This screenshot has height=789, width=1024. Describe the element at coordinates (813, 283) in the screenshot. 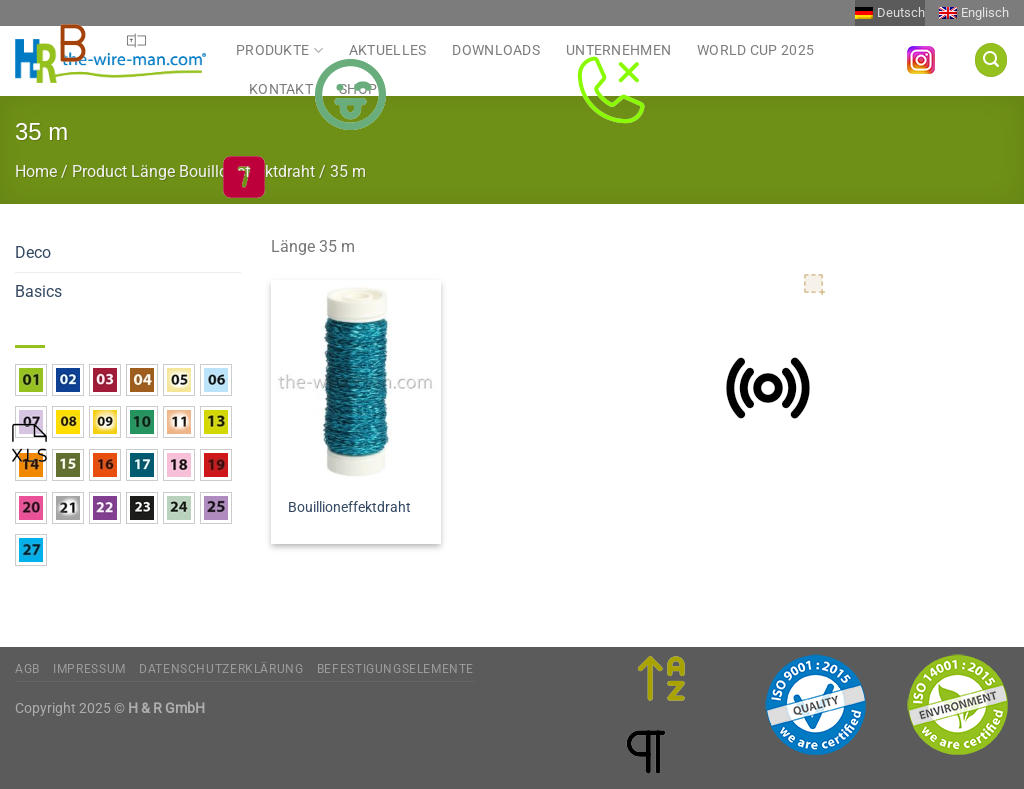

I see `add to current selection` at that location.